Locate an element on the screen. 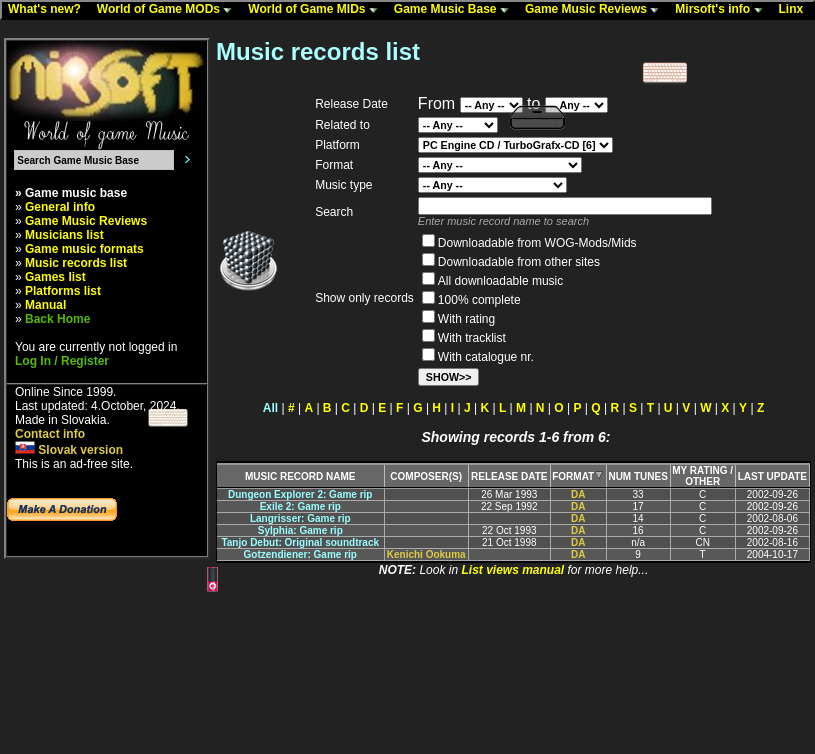 The width and height of the screenshot is (815, 754). mac mini device in finder sidebar is located at coordinates (537, 117).